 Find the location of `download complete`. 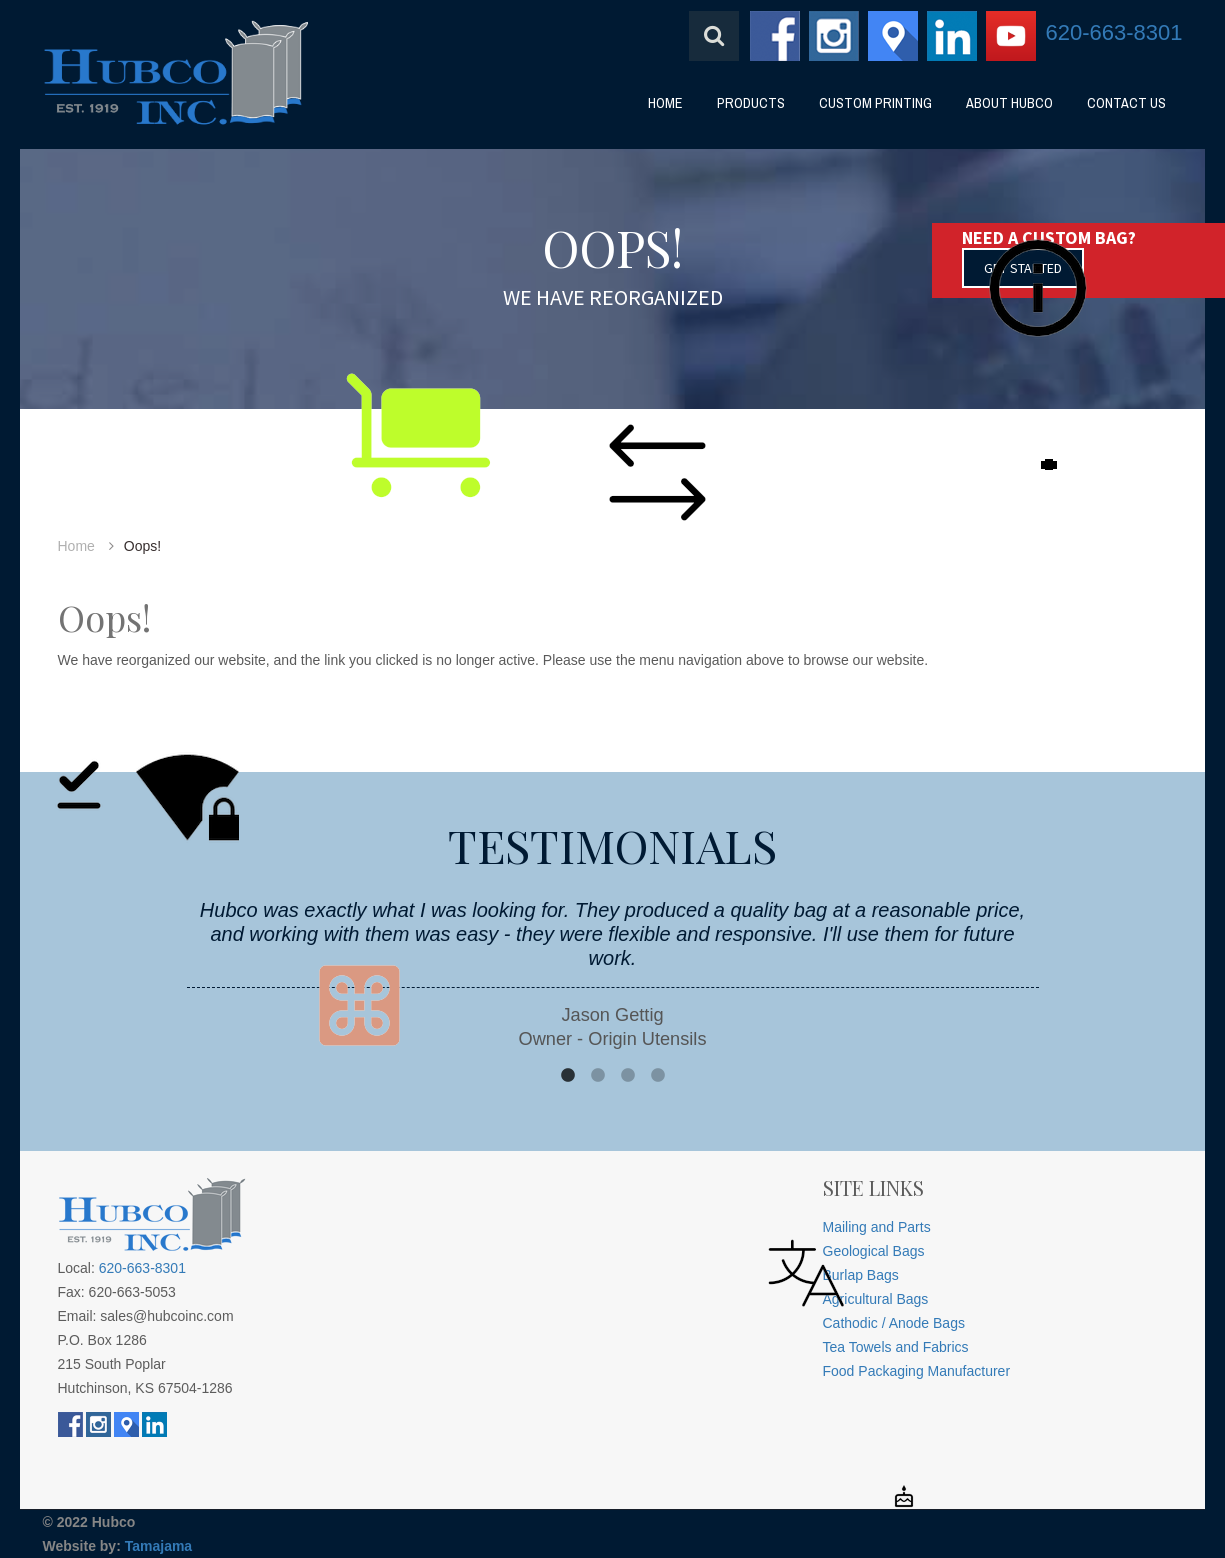

download complete is located at coordinates (79, 784).